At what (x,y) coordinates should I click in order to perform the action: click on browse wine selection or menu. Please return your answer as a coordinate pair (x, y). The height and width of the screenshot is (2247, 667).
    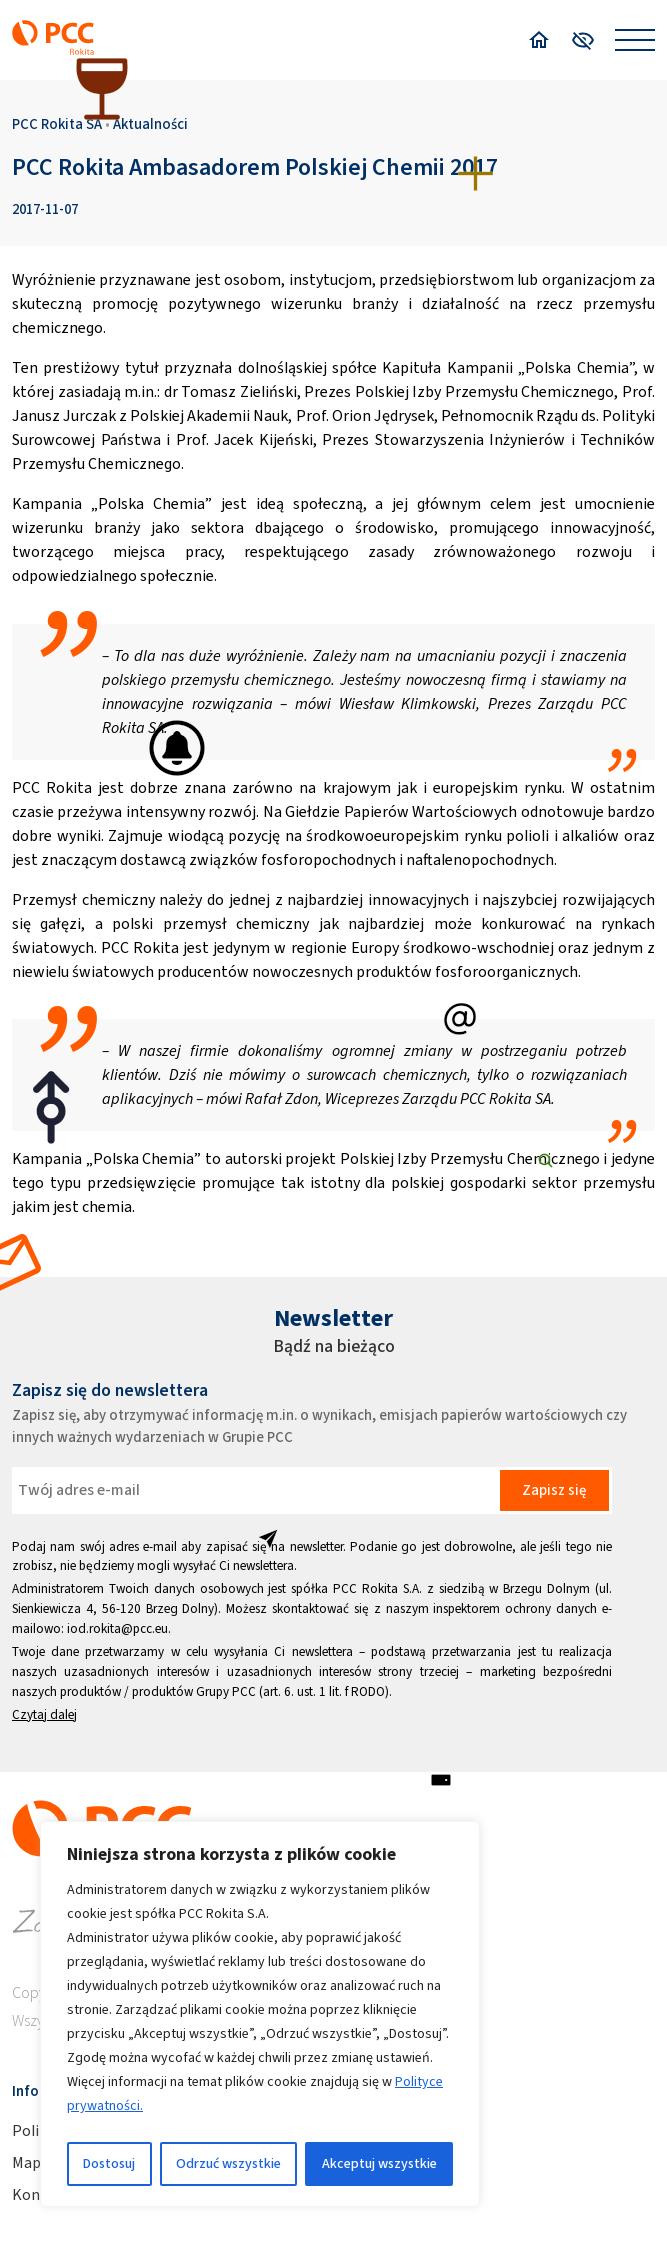
    Looking at the image, I should click on (102, 89).